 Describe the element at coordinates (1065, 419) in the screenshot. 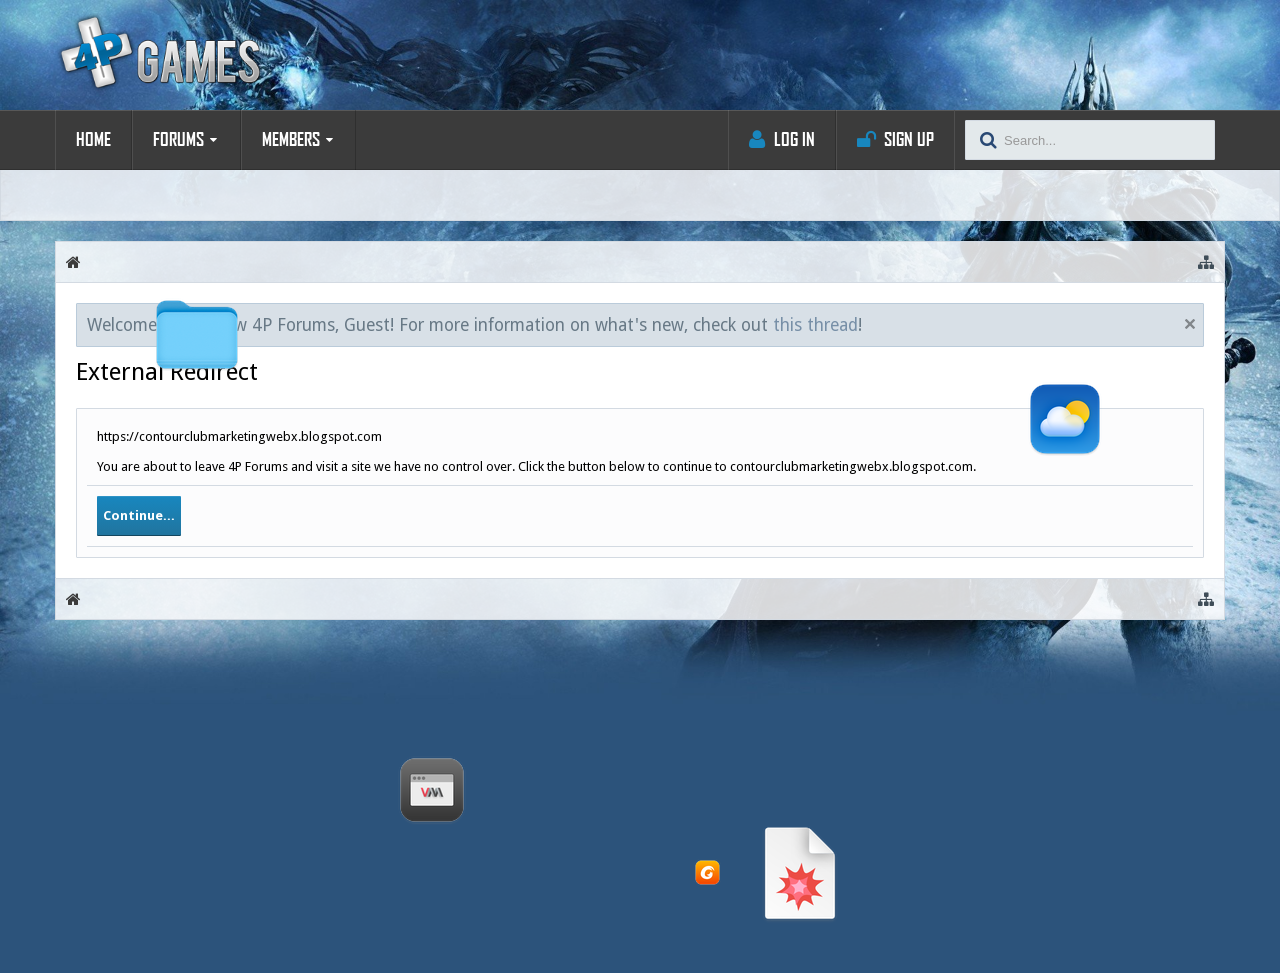

I see `open the weather app` at that location.